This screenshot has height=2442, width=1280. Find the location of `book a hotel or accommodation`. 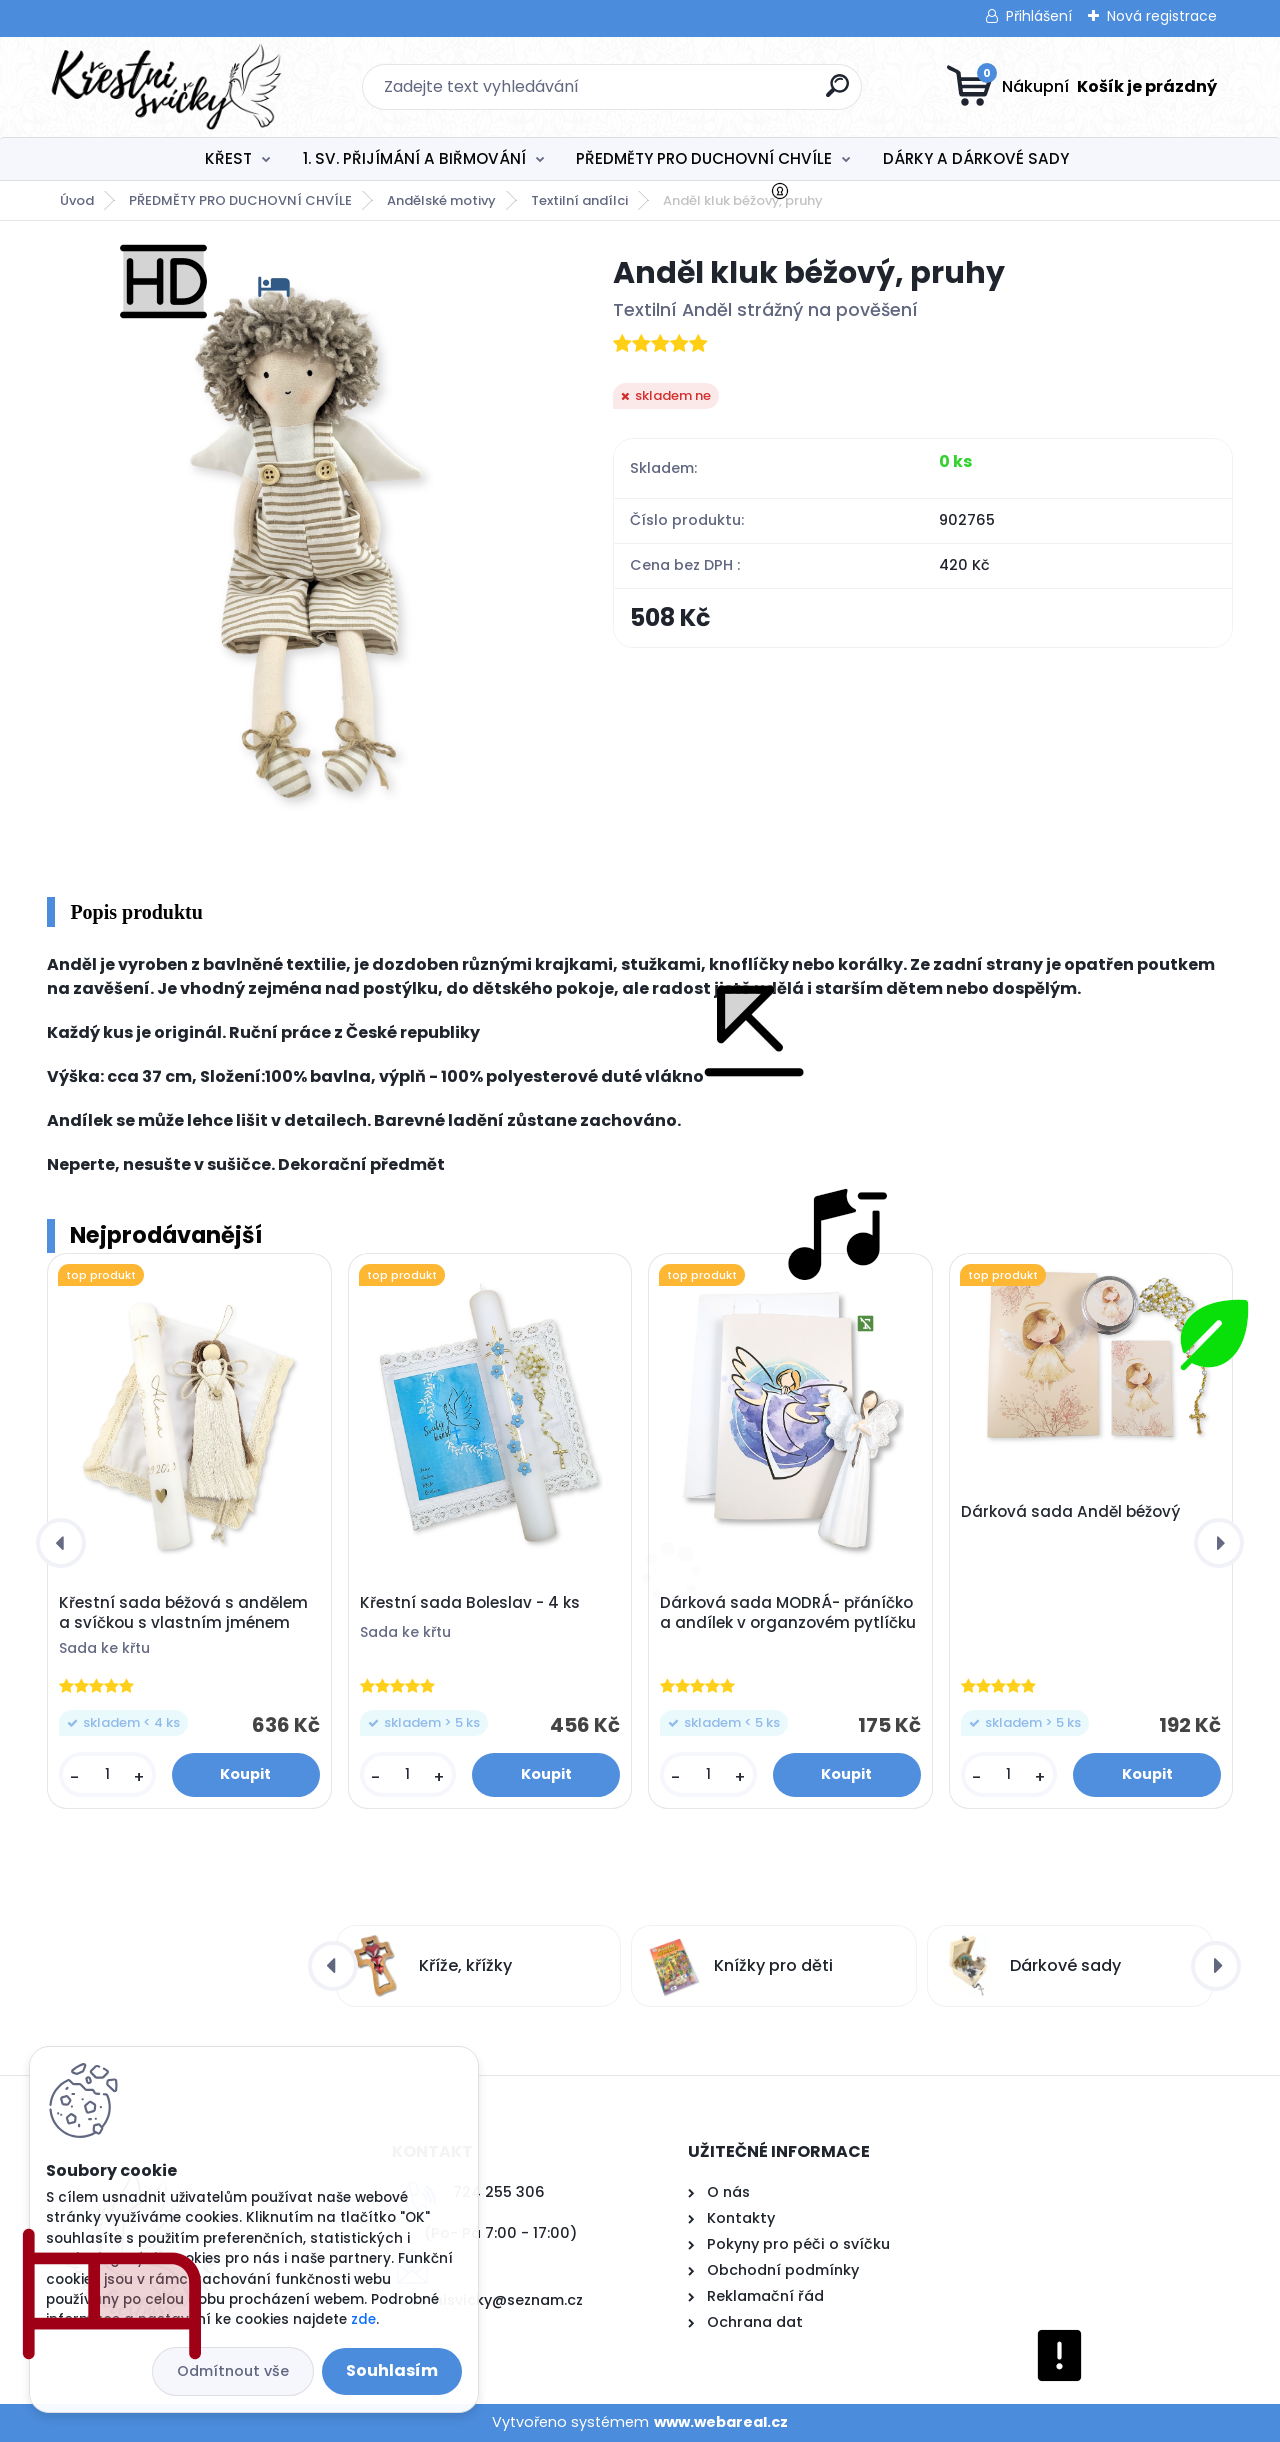

book a hotel or accommodation is located at coordinates (274, 286).